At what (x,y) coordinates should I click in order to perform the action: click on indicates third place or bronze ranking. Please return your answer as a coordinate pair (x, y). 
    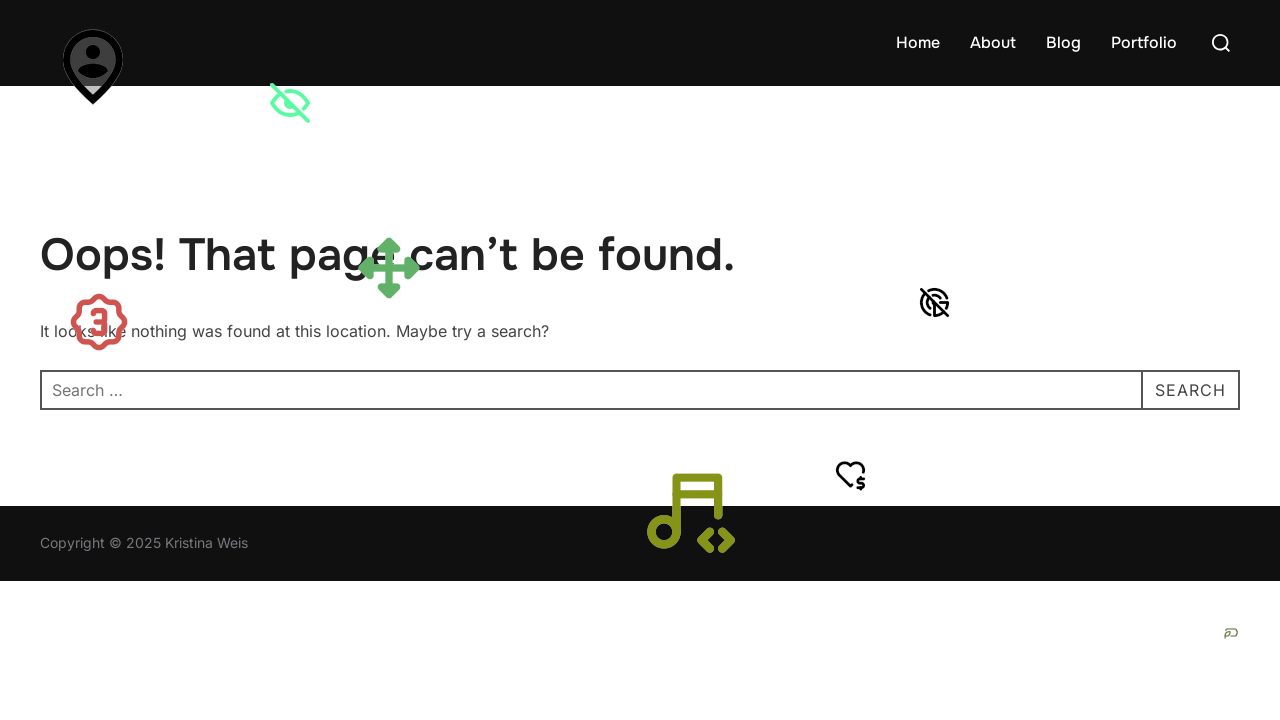
    Looking at the image, I should click on (99, 322).